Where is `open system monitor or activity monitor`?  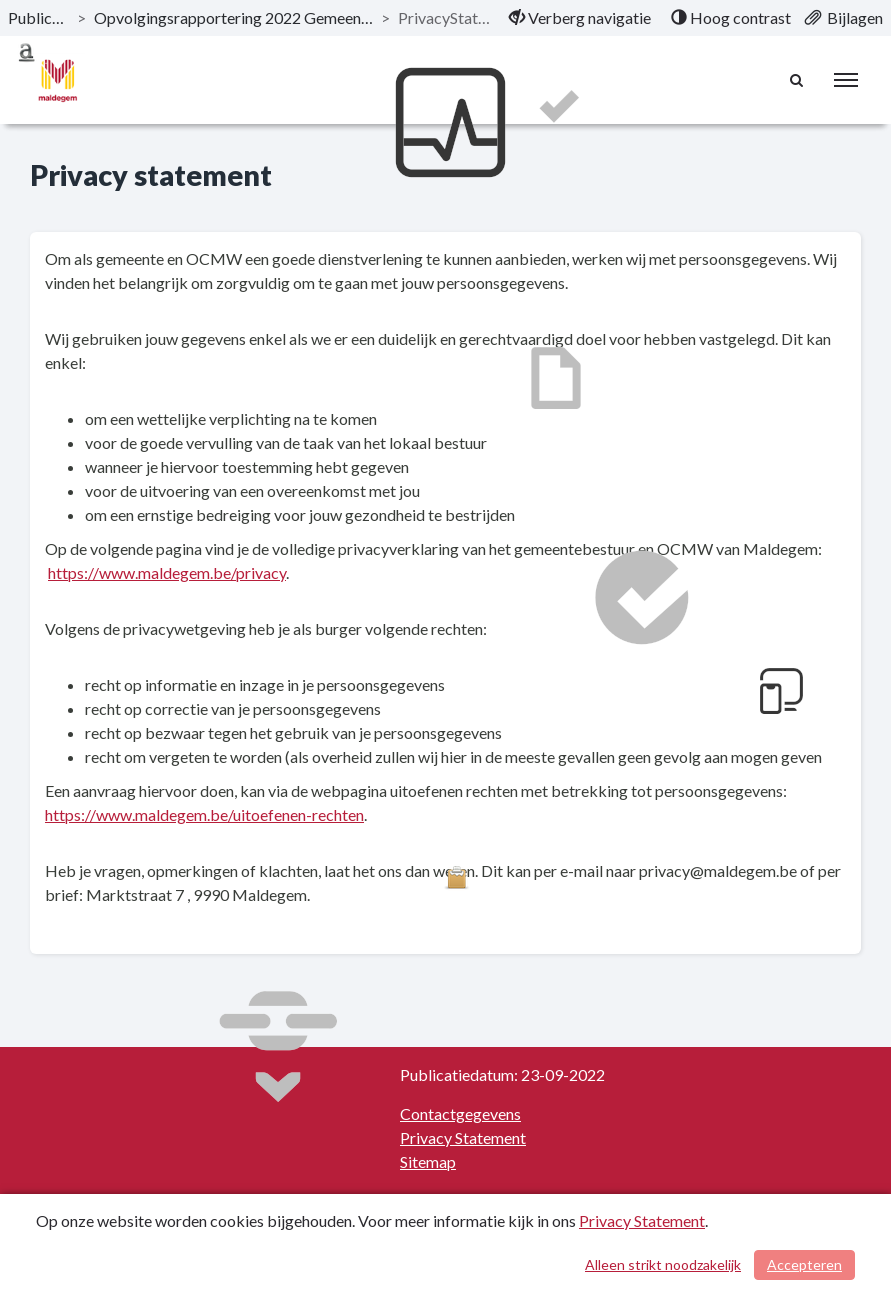
open system monitor or activity monitor is located at coordinates (450, 122).